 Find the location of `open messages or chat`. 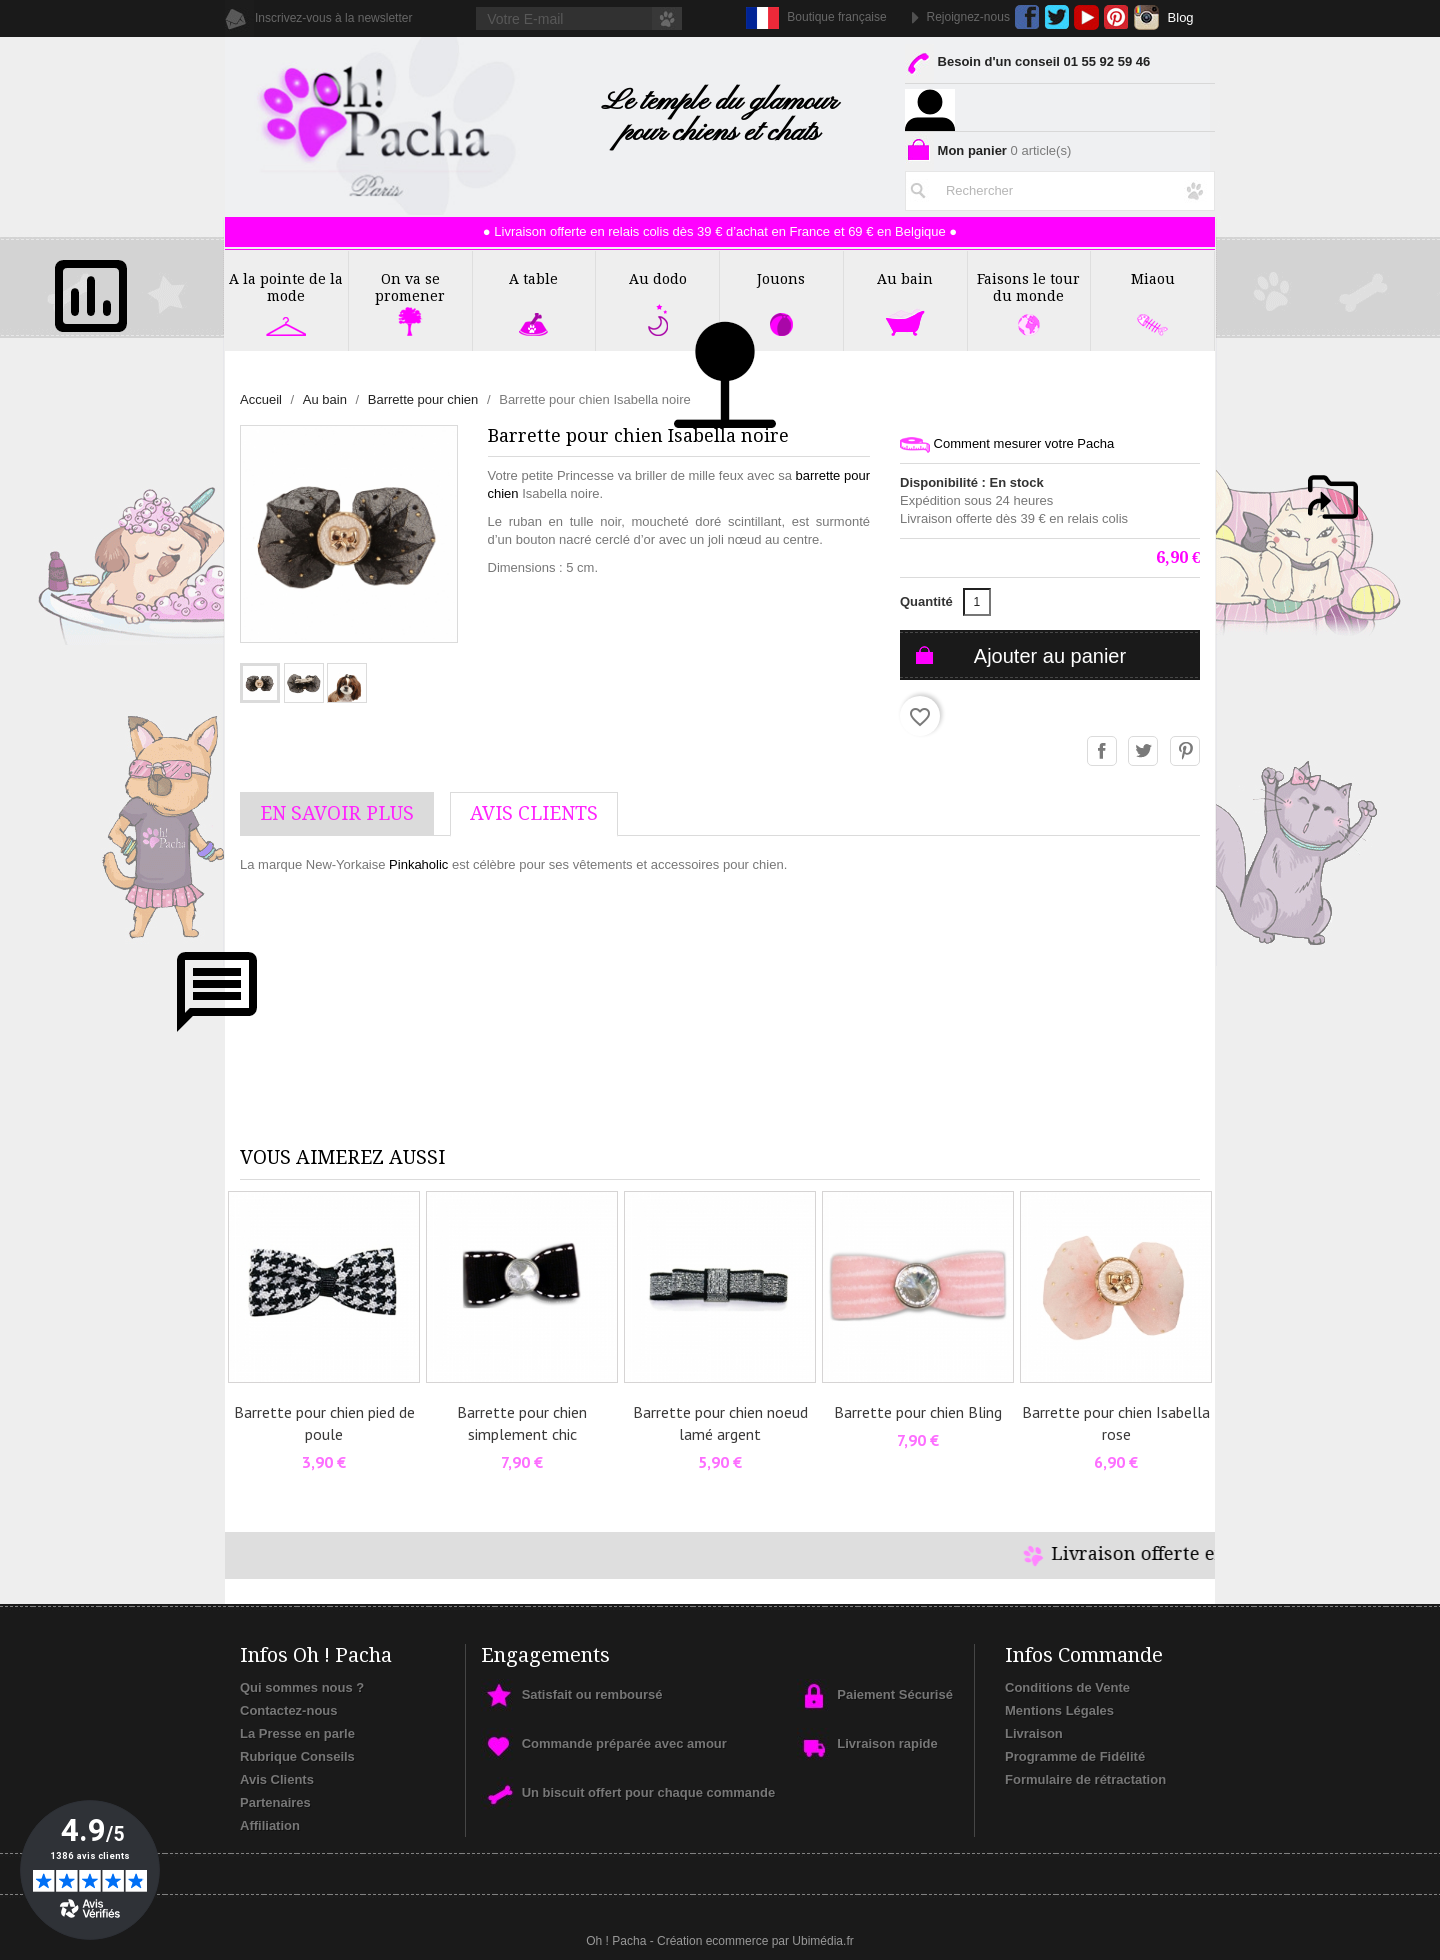

open messages or chat is located at coordinates (217, 992).